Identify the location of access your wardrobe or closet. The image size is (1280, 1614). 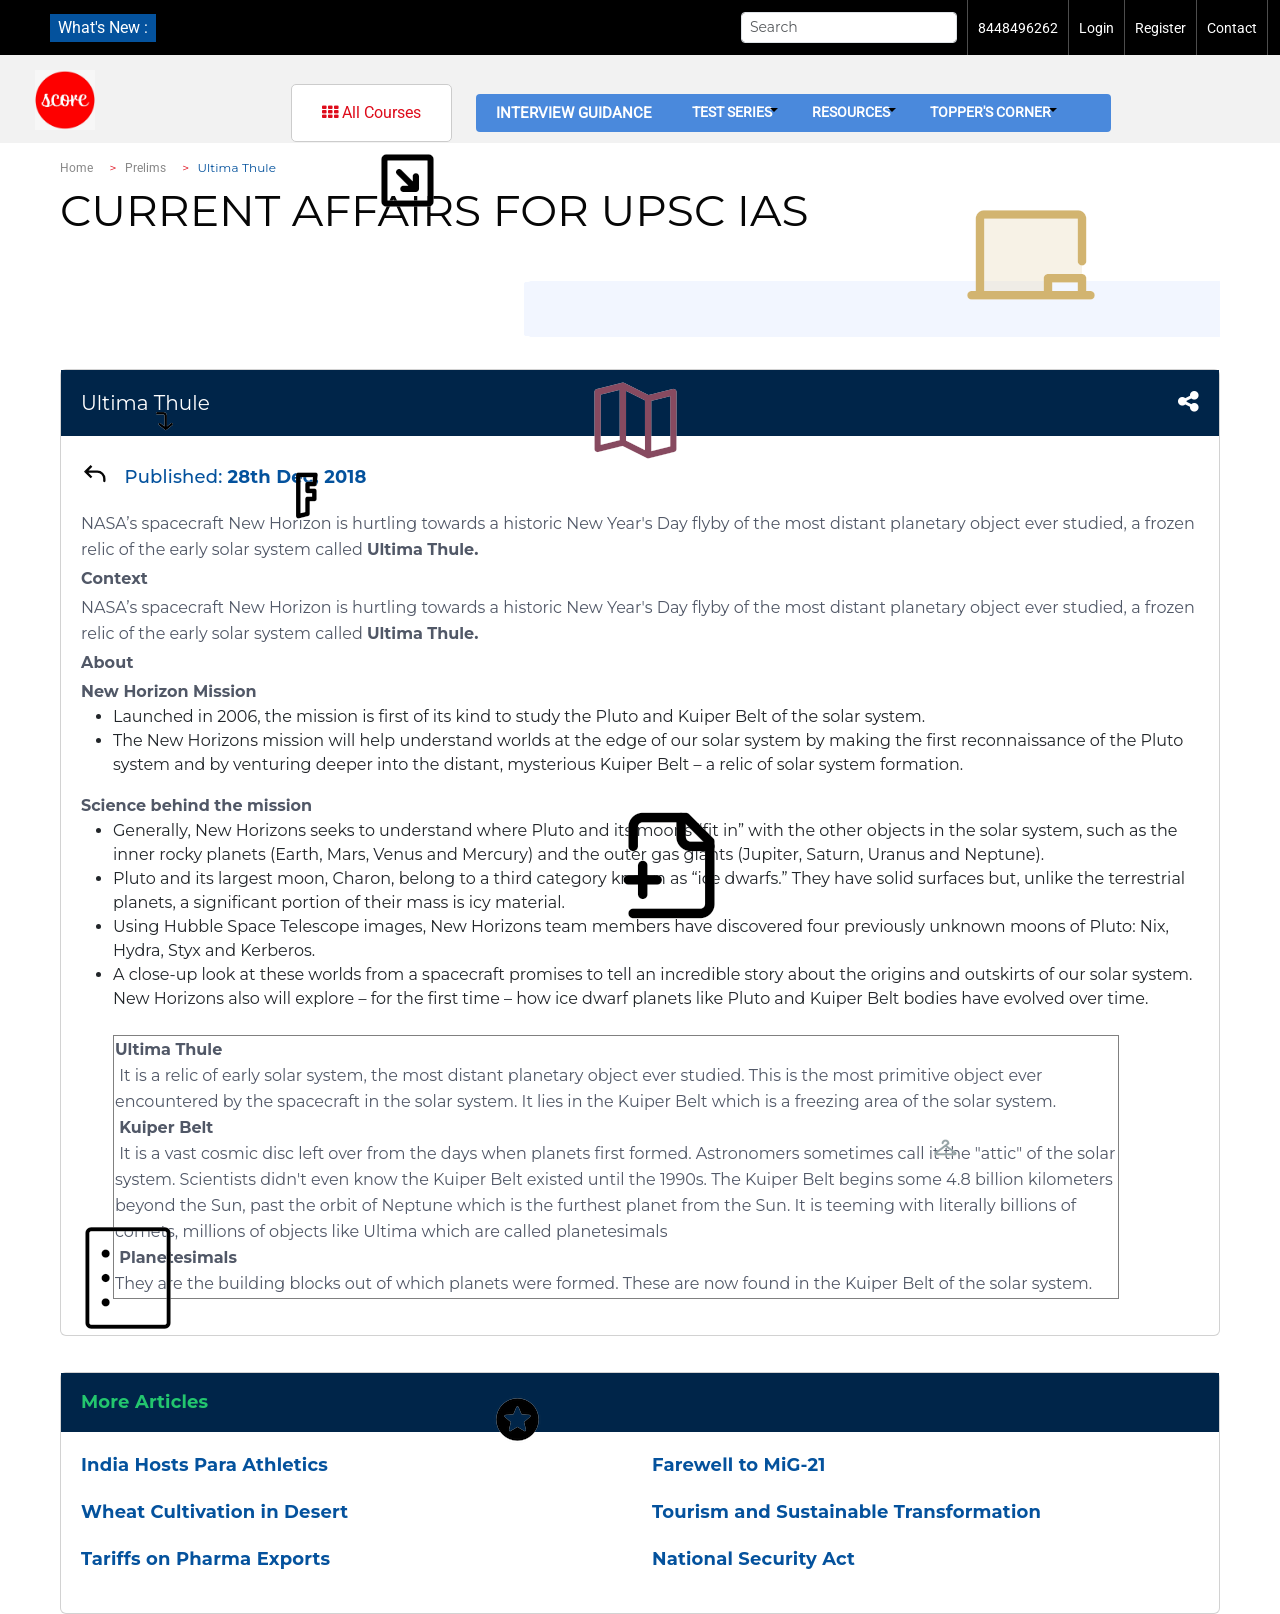
(945, 1148).